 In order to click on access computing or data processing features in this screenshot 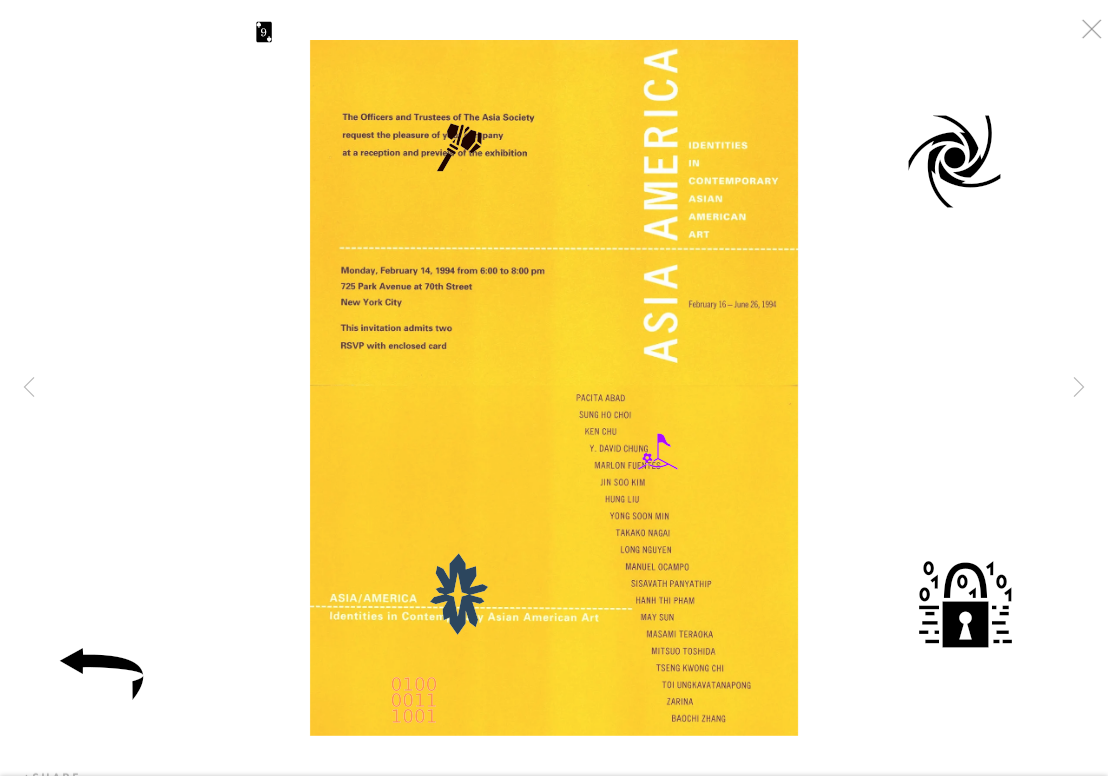, I will do `click(414, 700)`.